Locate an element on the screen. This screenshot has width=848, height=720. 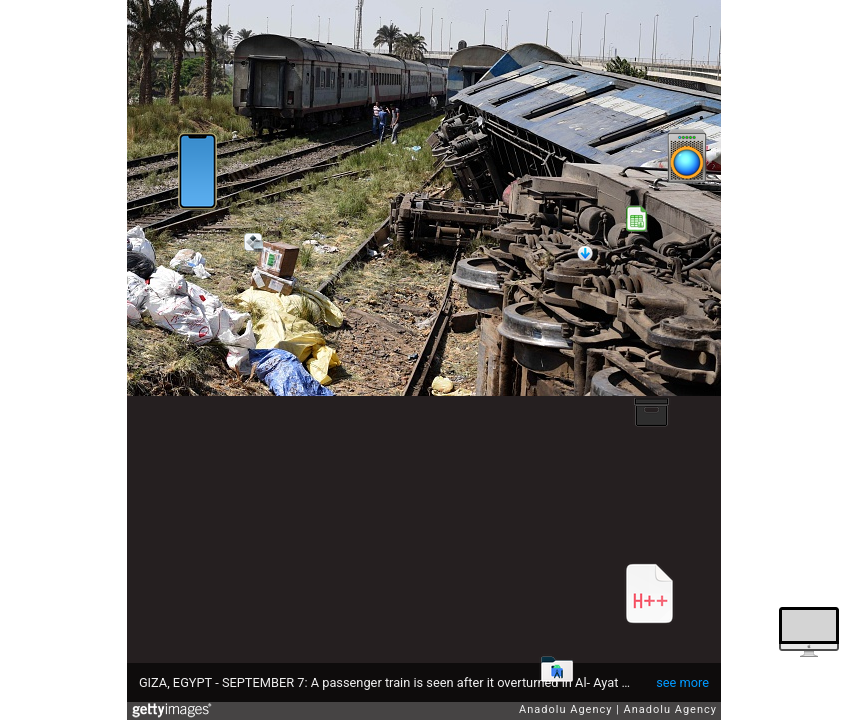
view archived emails is located at coordinates (651, 411).